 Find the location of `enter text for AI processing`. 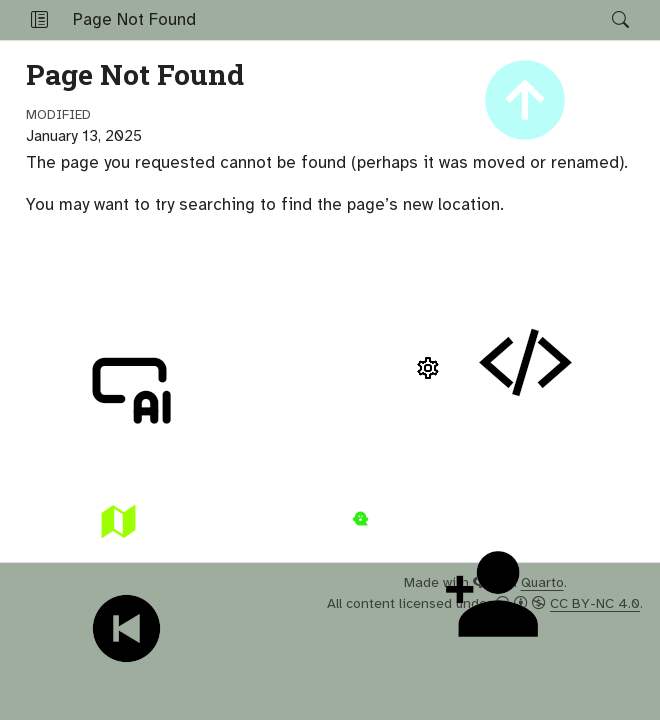

enter text for AI processing is located at coordinates (129, 382).